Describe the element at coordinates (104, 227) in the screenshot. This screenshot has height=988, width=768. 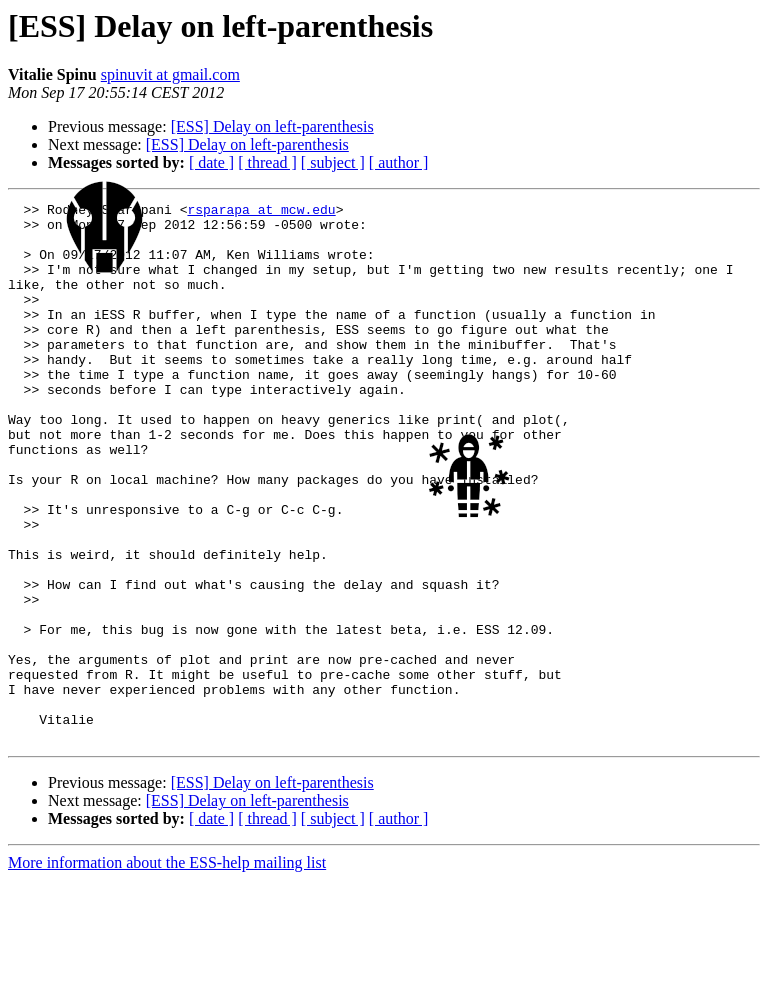
I see `android or robot character avatar` at that location.